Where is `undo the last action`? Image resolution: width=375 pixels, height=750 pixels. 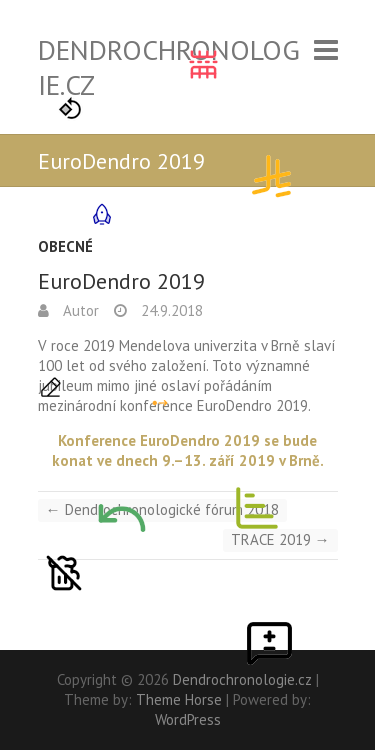
undo the last action is located at coordinates (122, 518).